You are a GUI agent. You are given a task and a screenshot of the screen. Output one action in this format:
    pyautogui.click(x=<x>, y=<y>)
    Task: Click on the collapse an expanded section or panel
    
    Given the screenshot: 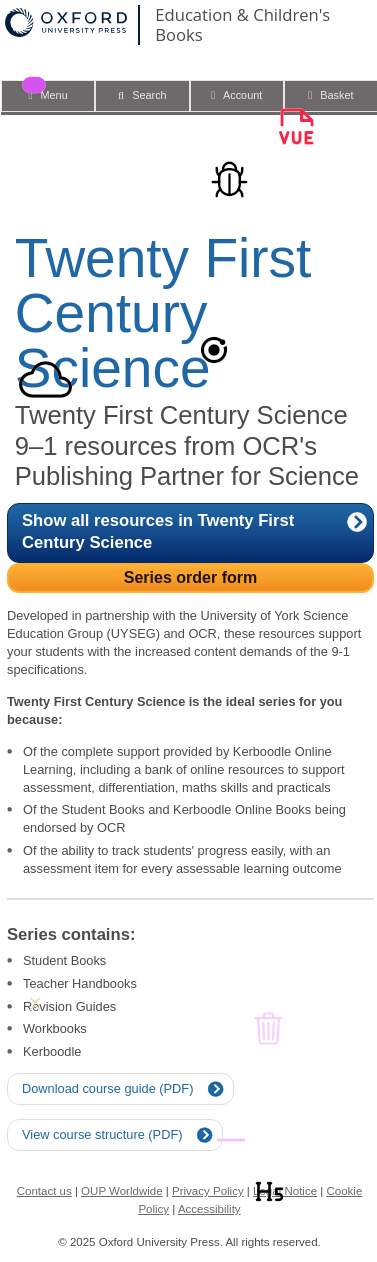 What is the action you would take?
    pyautogui.click(x=35, y=1004)
    